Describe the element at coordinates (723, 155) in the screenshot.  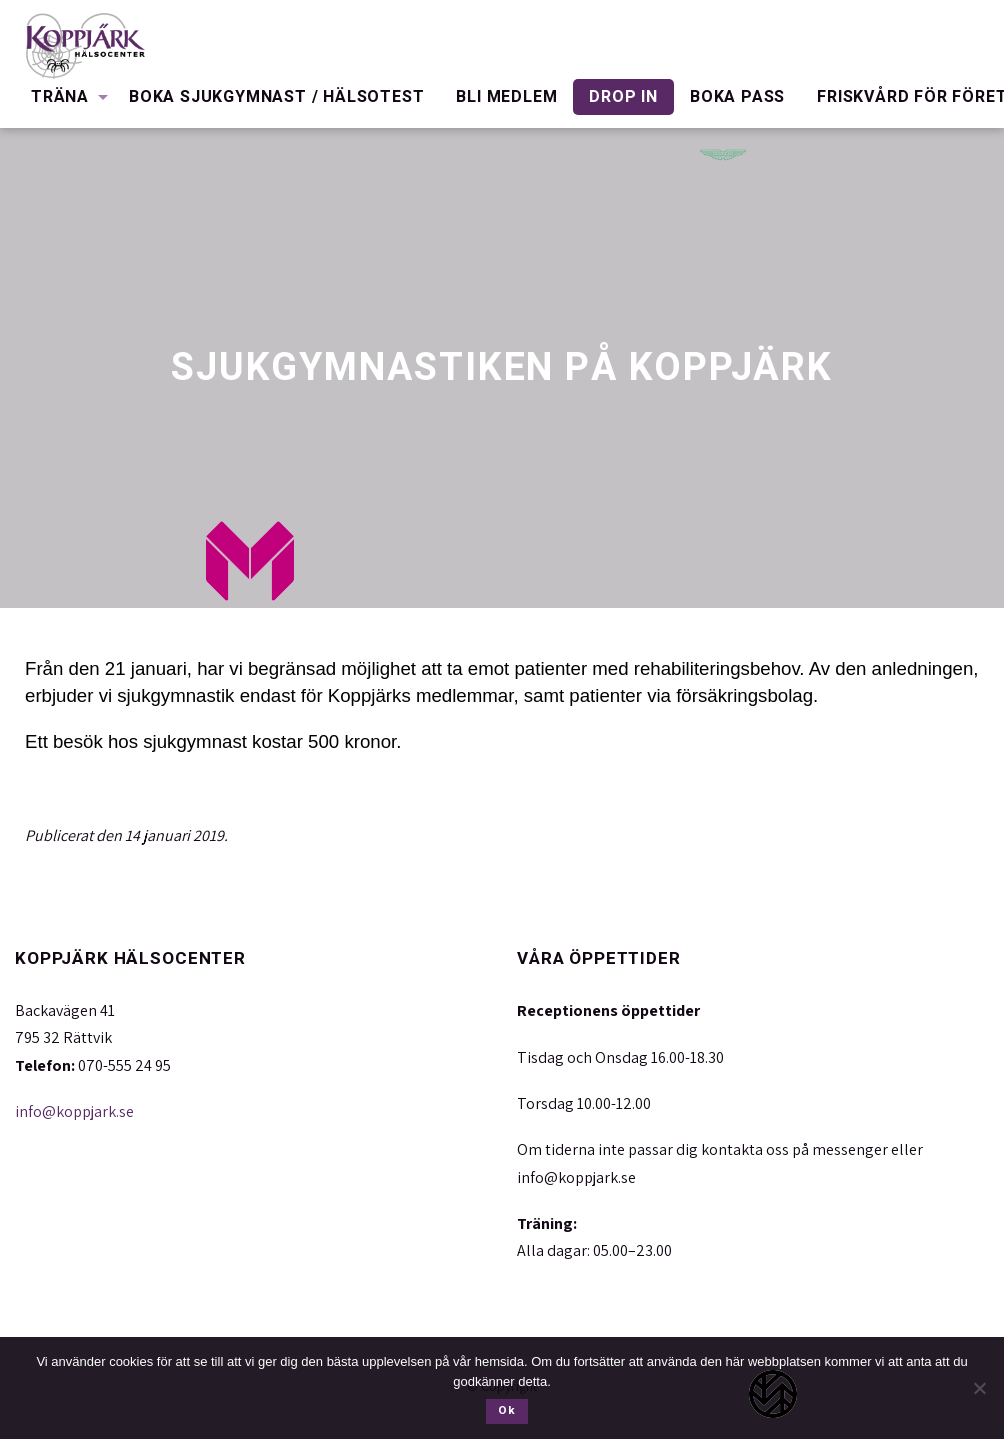
I see `Aston Martin brand logo` at that location.